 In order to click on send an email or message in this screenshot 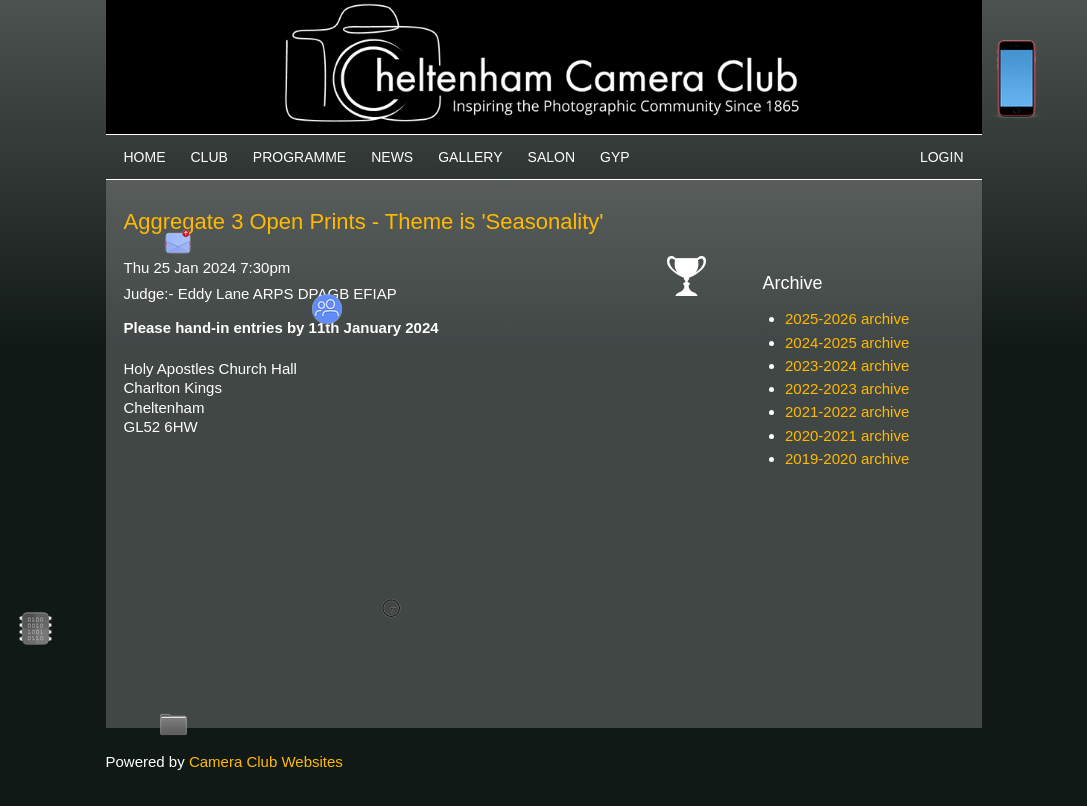, I will do `click(178, 243)`.